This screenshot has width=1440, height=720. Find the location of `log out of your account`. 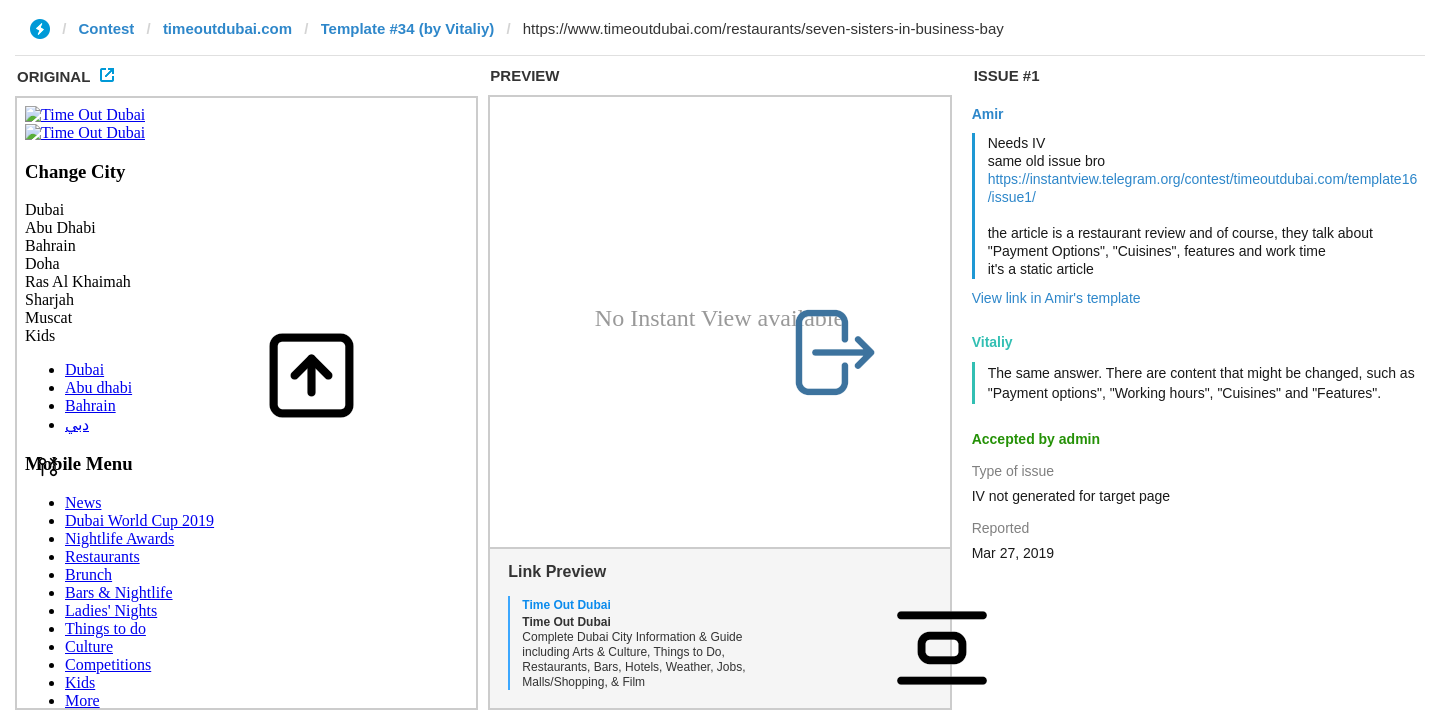

log out of your account is located at coordinates (828, 352).